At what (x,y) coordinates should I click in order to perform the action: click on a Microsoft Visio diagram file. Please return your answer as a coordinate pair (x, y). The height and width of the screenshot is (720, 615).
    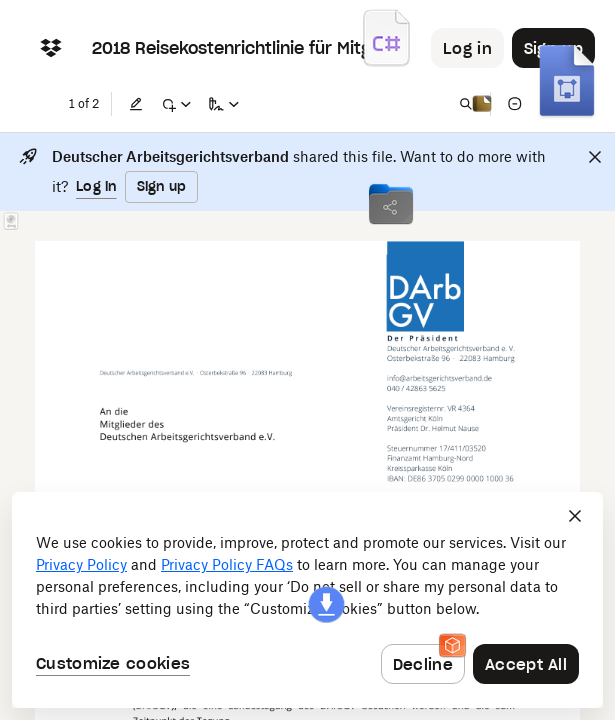
    Looking at the image, I should click on (567, 82).